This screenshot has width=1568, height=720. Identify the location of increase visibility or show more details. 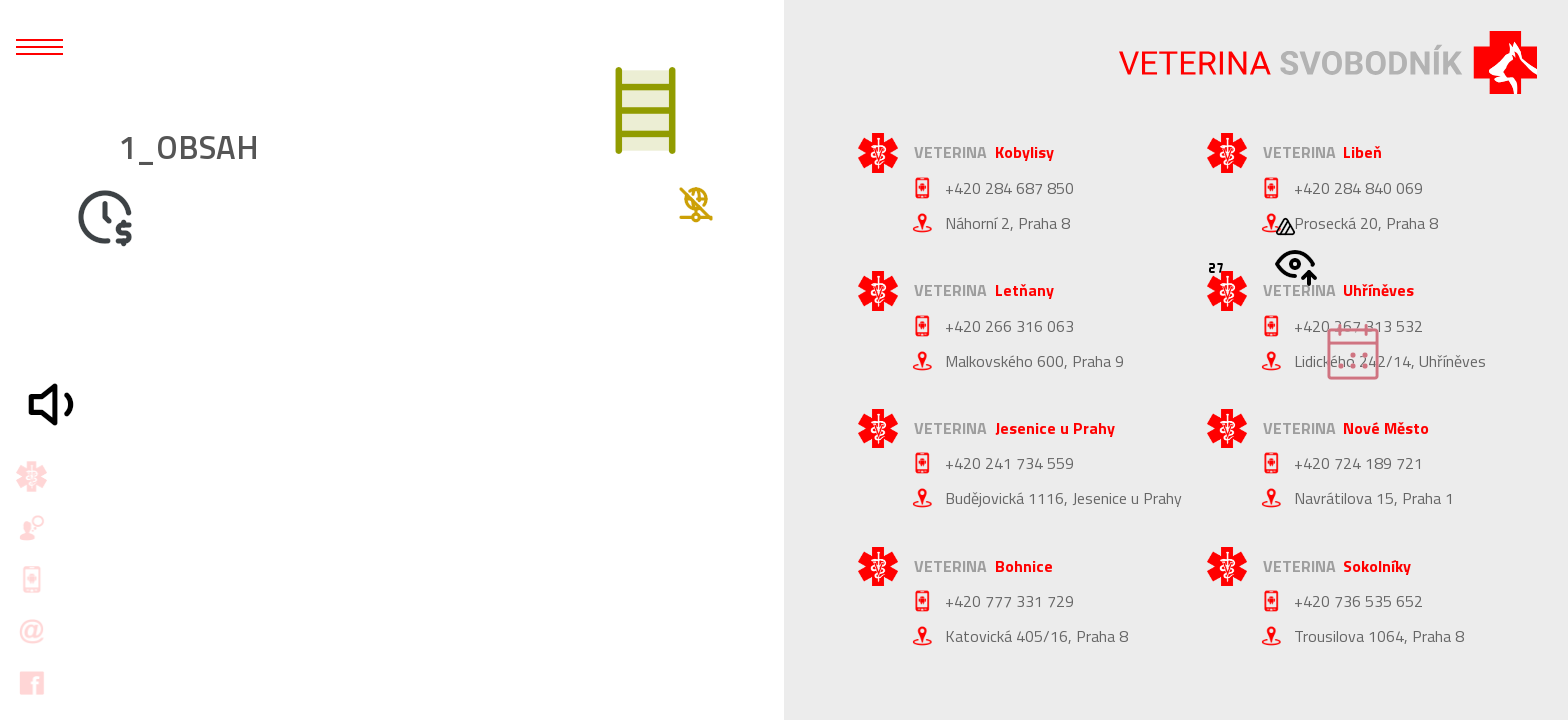
(1295, 264).